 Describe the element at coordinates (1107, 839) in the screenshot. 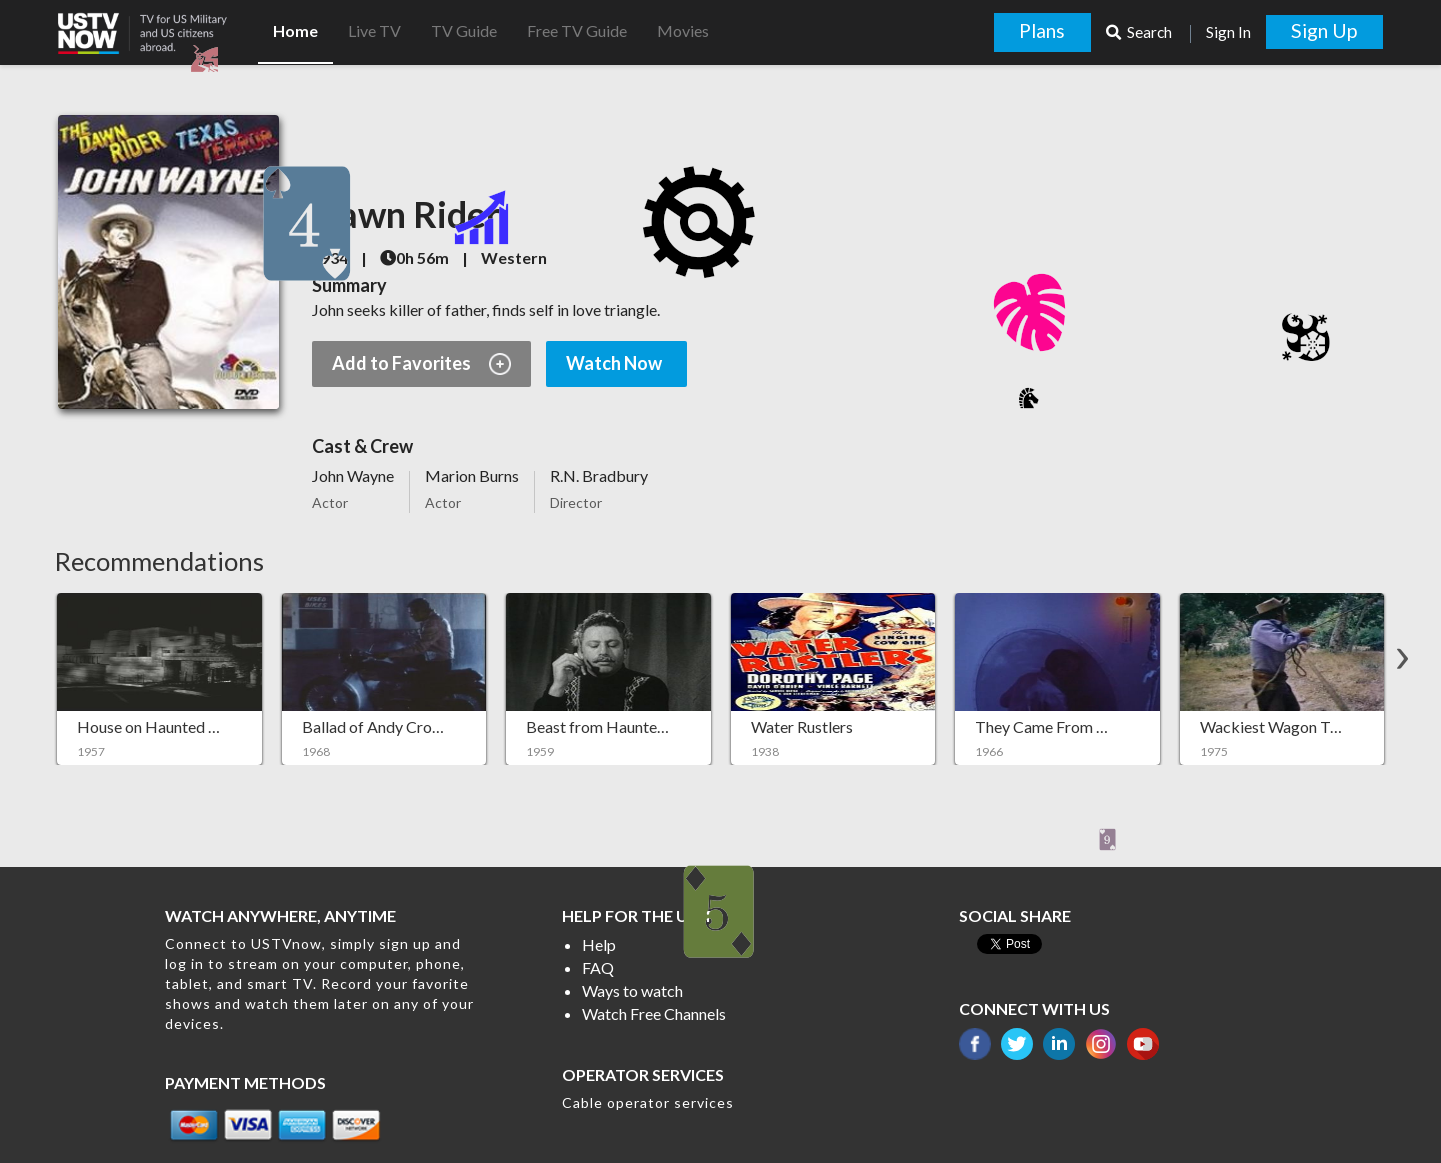

I see `nine of hearts playing card` at that location.